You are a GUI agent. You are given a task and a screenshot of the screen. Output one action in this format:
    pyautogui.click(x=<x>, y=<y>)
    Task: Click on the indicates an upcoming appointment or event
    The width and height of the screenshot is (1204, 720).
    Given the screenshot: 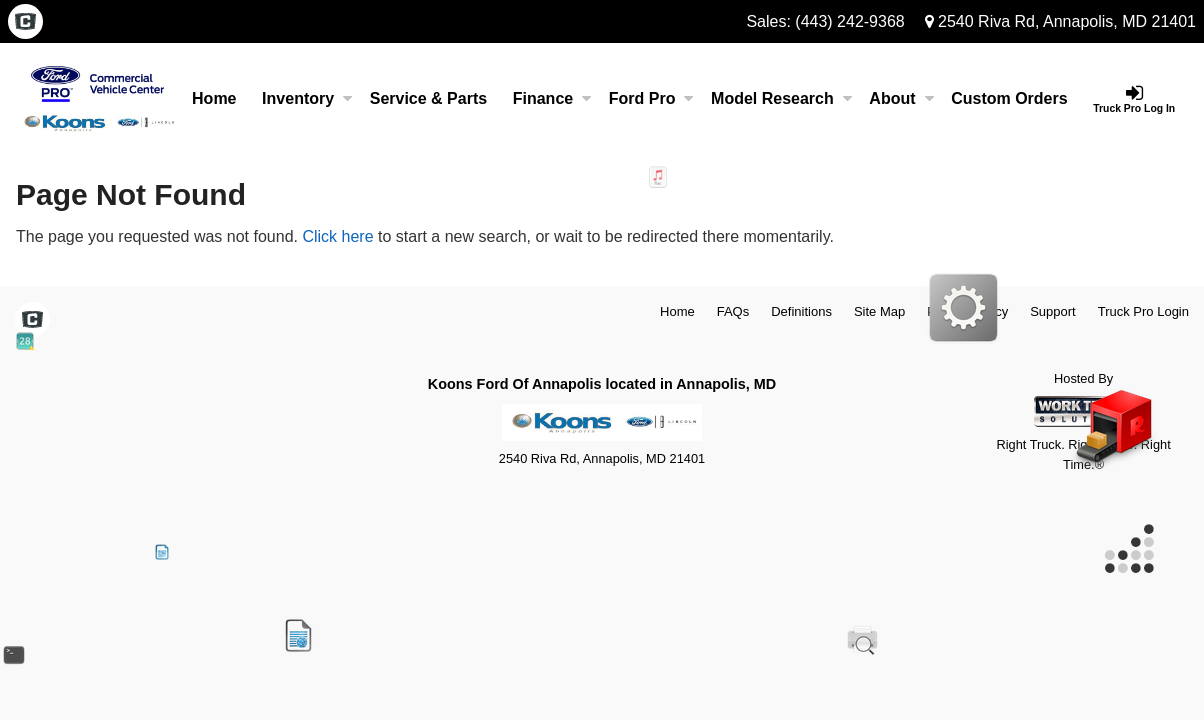 What is the action you would take?
    pyautogui.click(x=25, y=341)
    